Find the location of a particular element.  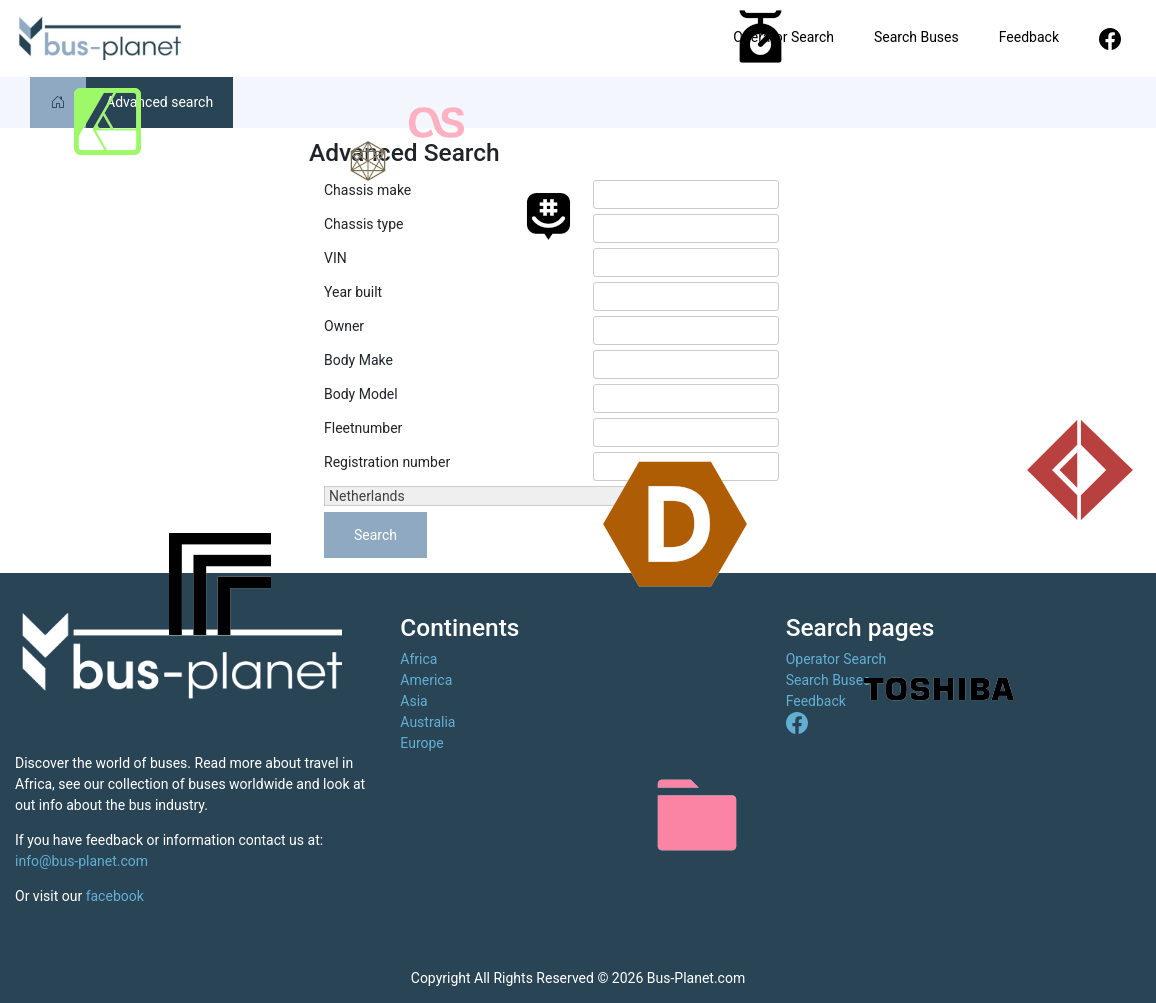

OpenJS Foundation logo is located at coordinates (368, 161).